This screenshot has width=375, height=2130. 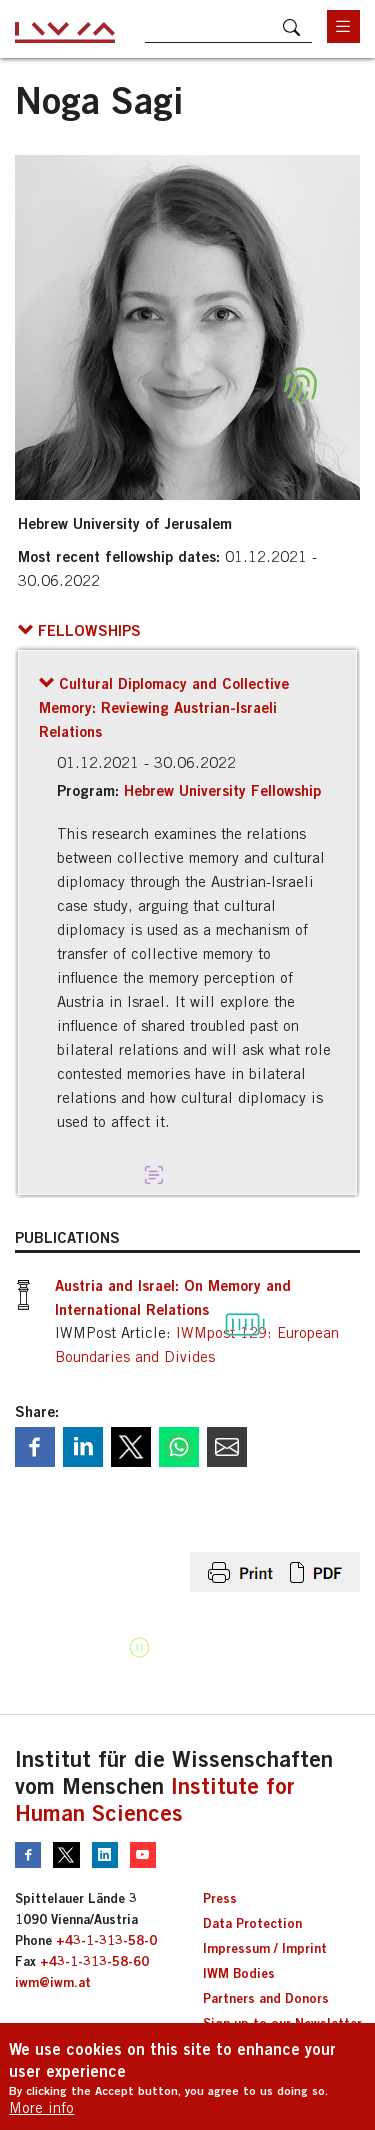 What do you see at coordinates (301, 385) in the screenshot?
I see `authenticate with fingerprint` at bounding box center [301, 385].